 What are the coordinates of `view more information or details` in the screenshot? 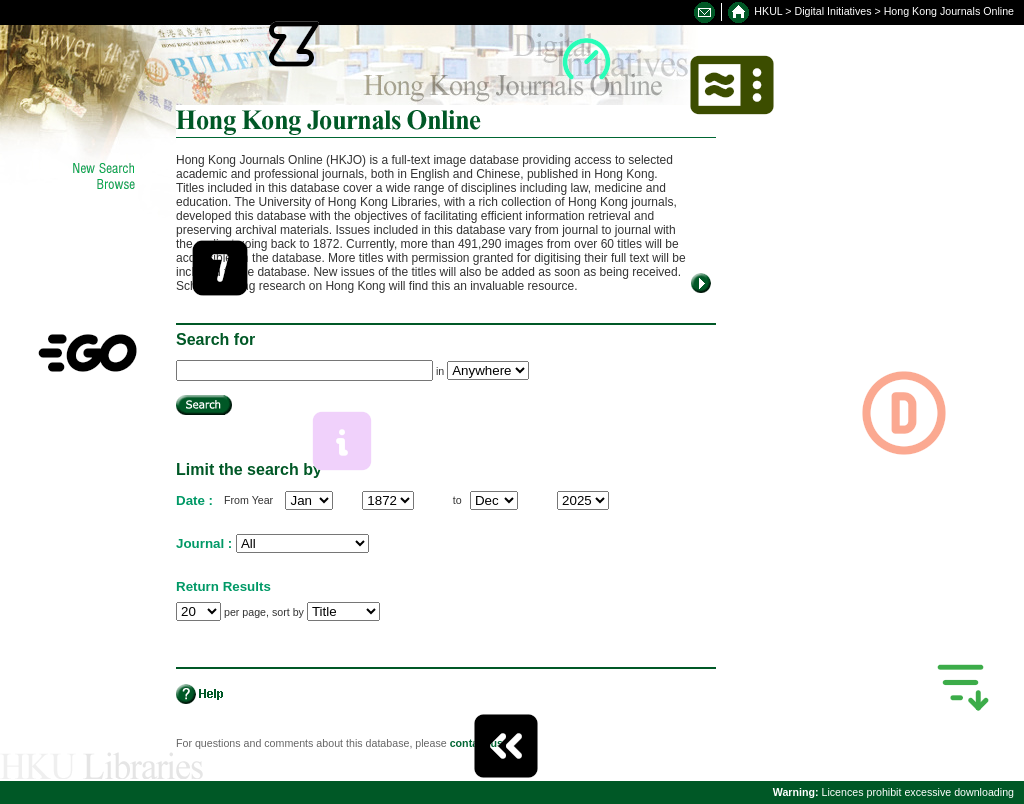 It's located at (342, 441).